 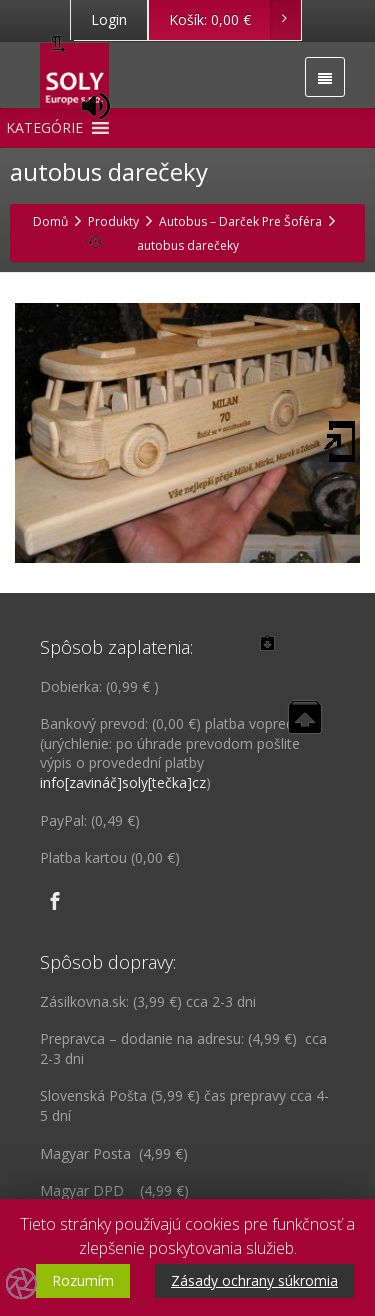 What do you see at coordinates (21, 1283) in the screenshot?
I see `open camera settings` at bounding box center [21, 1283].